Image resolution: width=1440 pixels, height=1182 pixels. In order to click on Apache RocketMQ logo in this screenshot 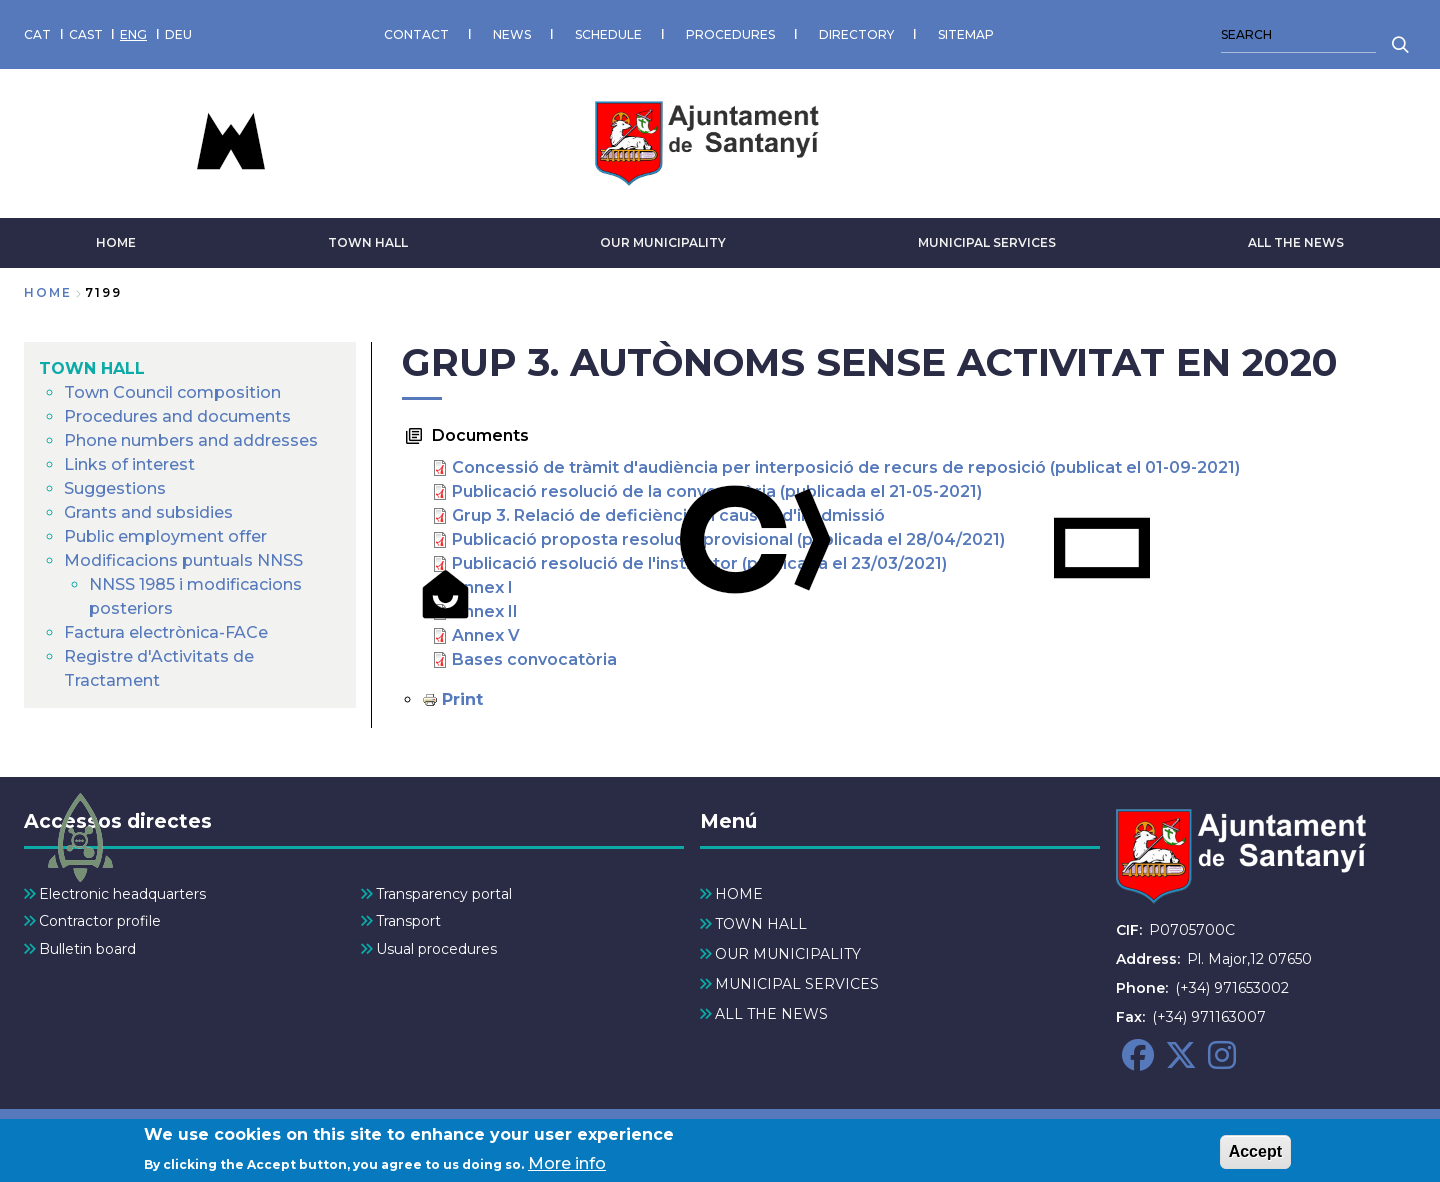, I will do `click(80, 837)`.